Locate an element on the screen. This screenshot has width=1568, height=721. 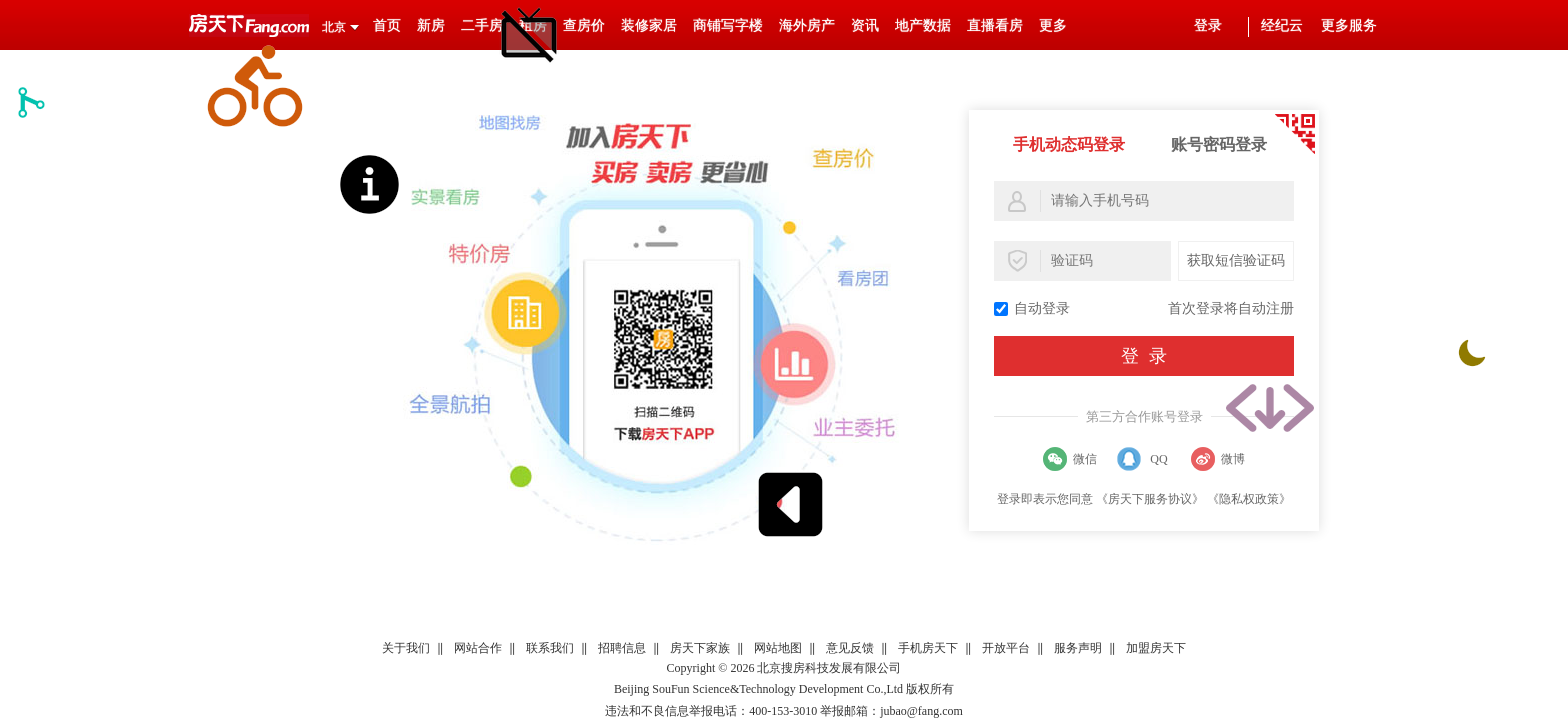
download source code or script files is located at coordinates (1270, 408).